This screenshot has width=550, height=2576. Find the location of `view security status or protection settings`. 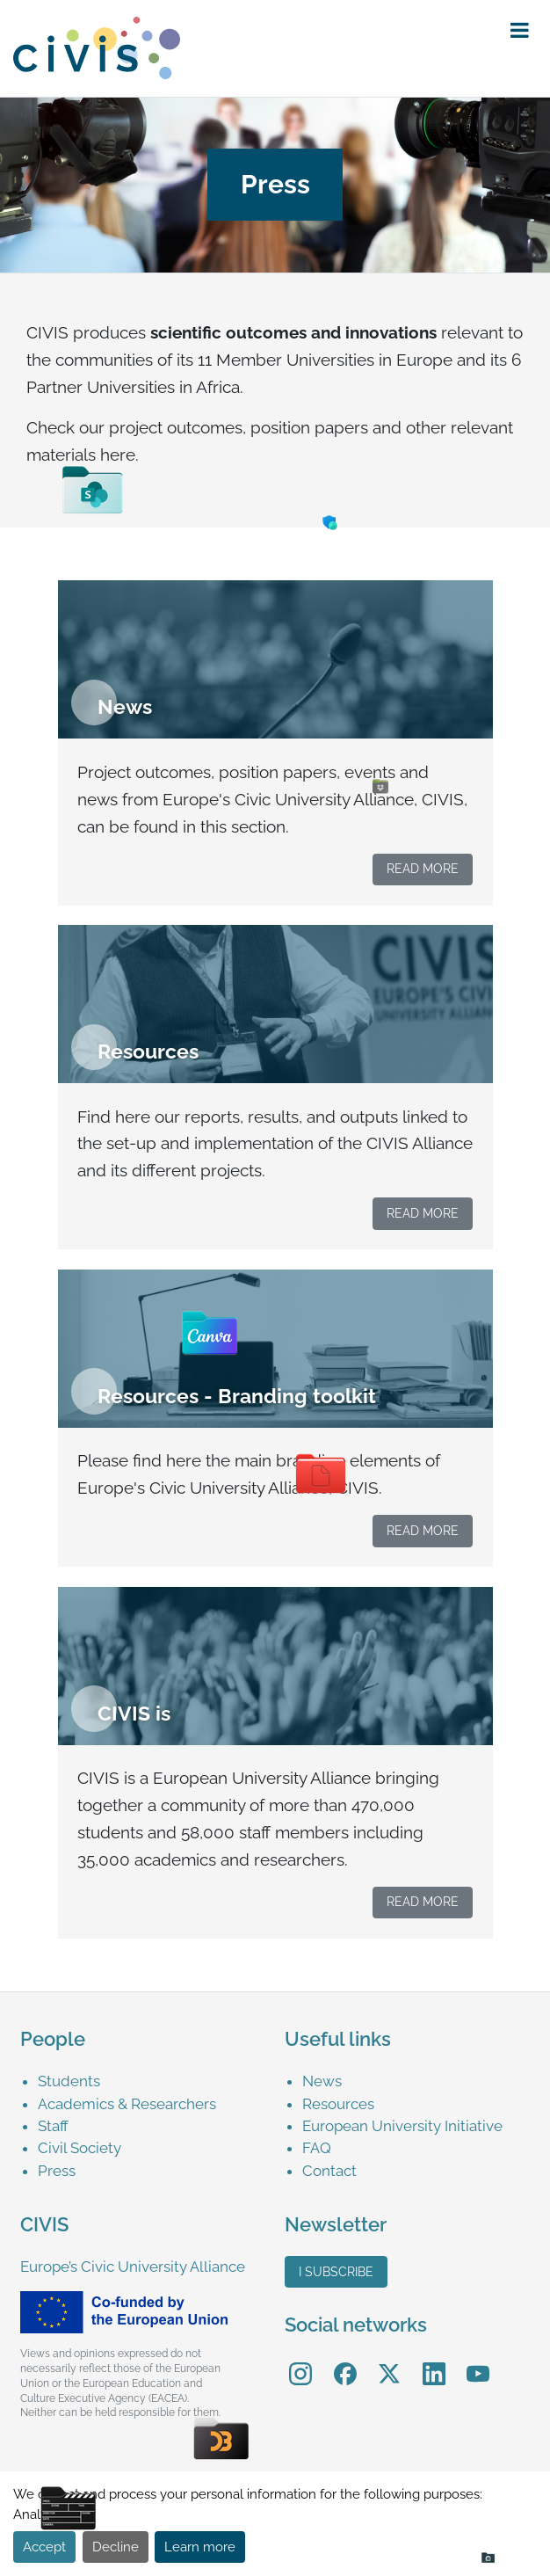

view security status or protection settings is located at coordinates (329, 522).